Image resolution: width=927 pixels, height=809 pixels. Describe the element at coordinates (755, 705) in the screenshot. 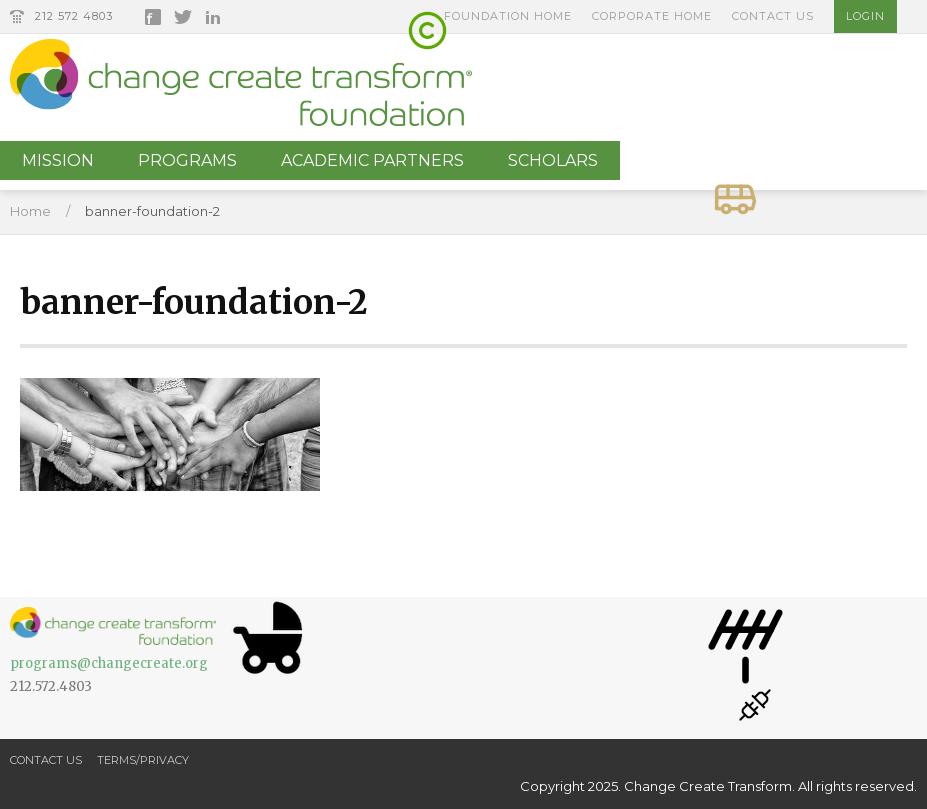

I see `connect or pair devices` at that location.